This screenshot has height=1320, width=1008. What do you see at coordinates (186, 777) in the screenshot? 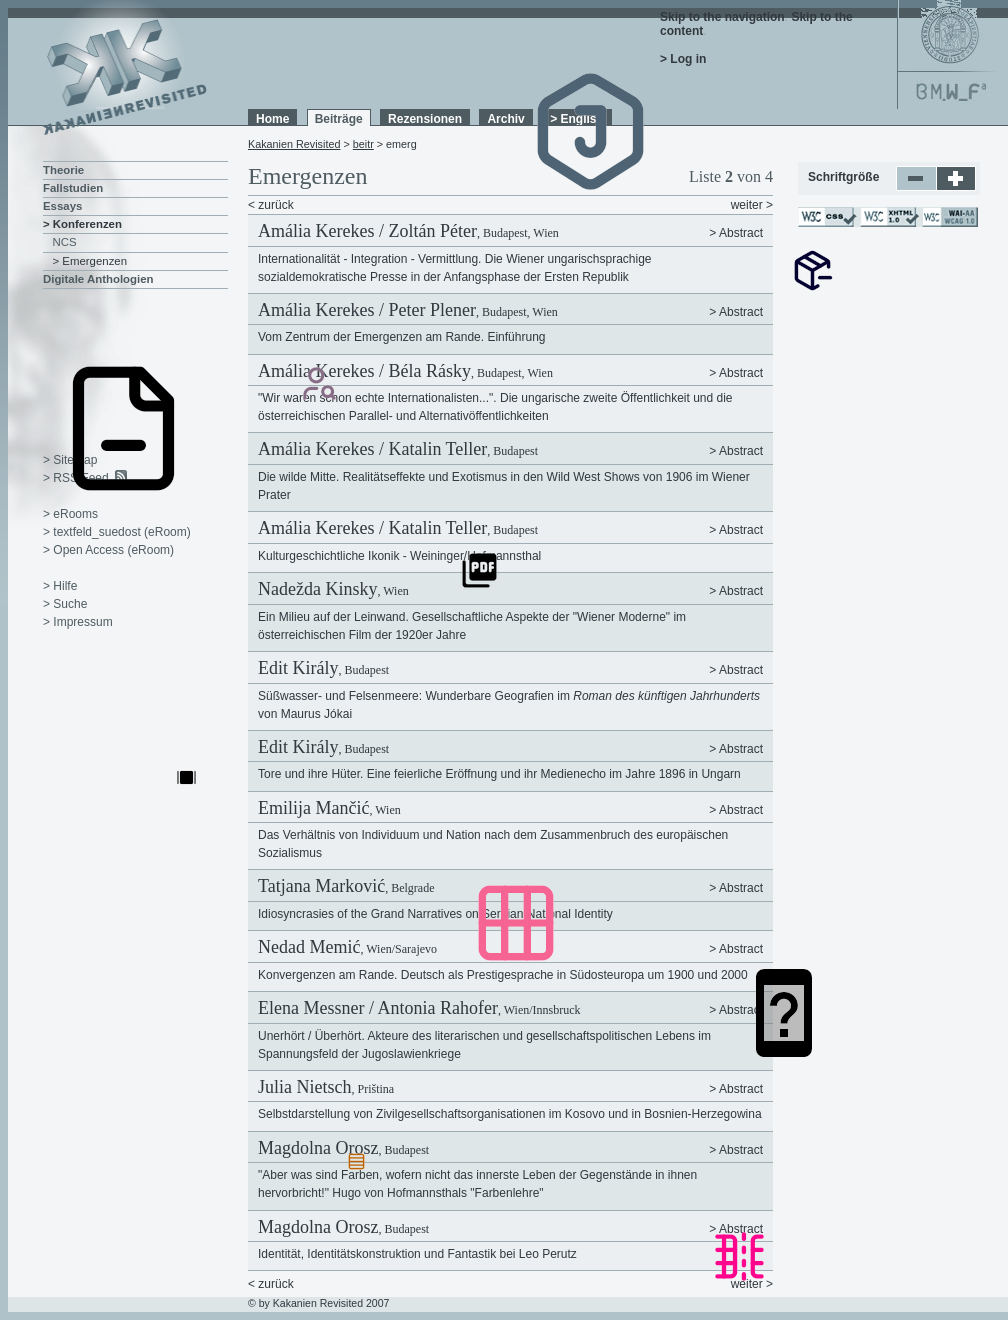
I see `start a slideshow presentation` at bounding box center [186, 777].